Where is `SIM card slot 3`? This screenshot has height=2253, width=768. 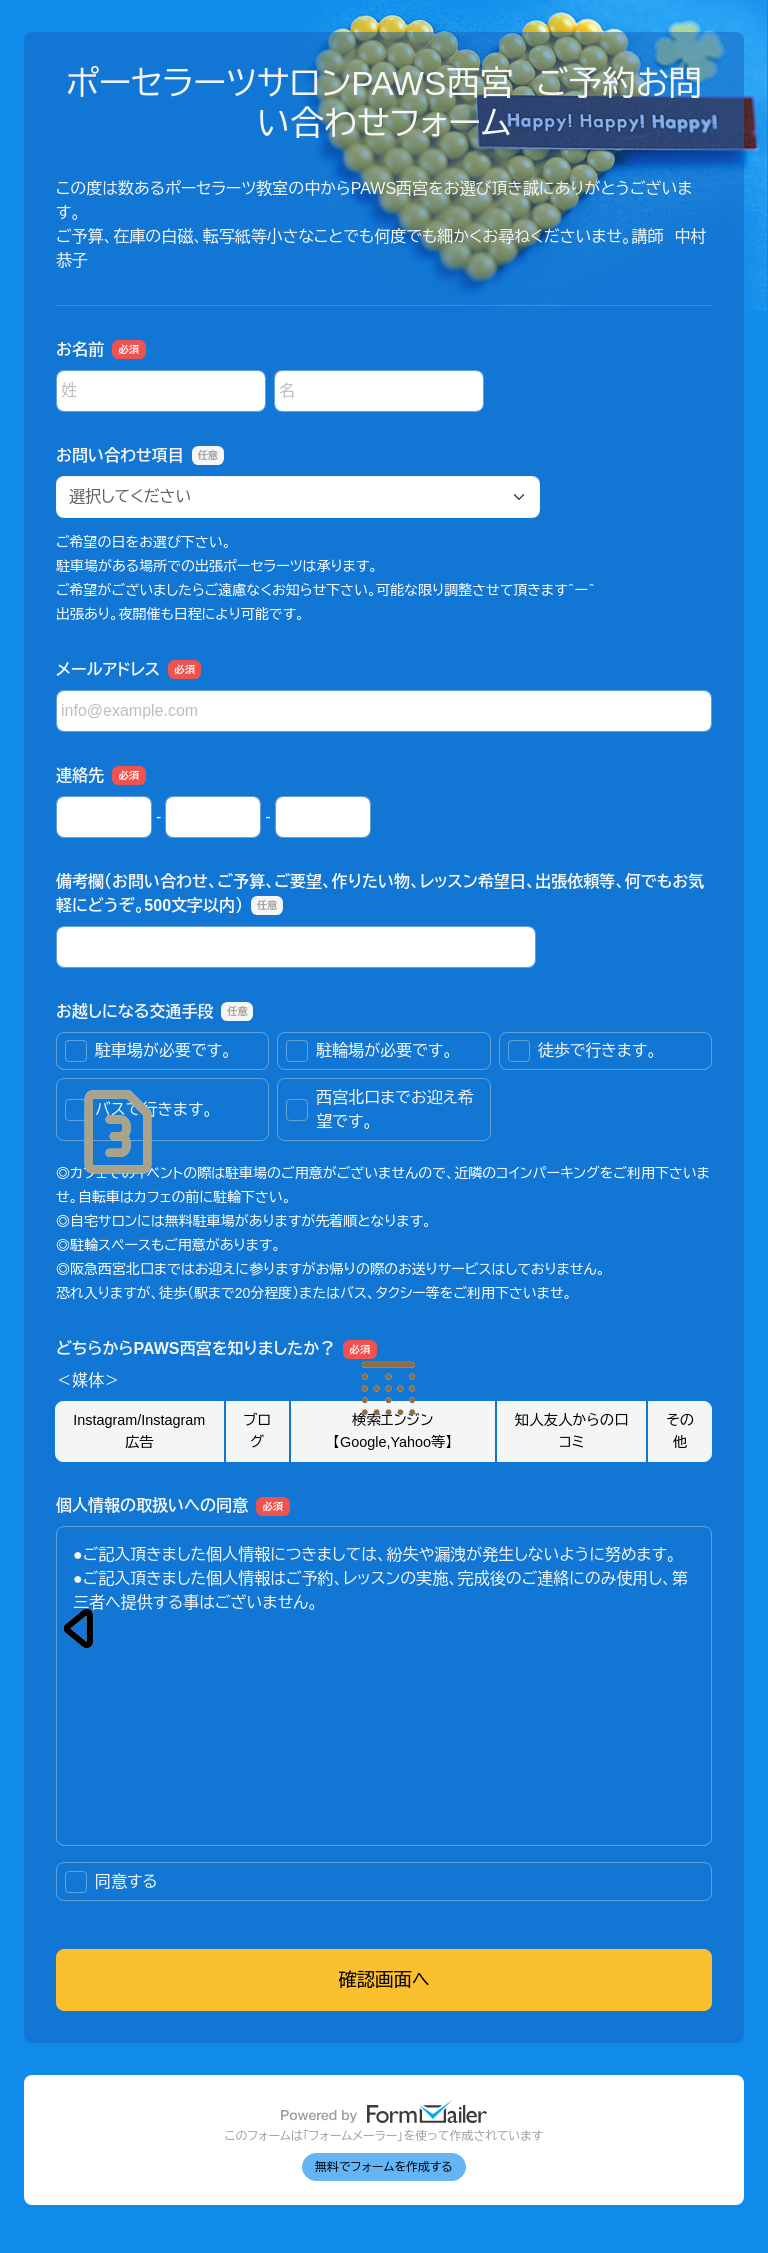 SIM card slot 3 is located at coordinates (118, 1132).